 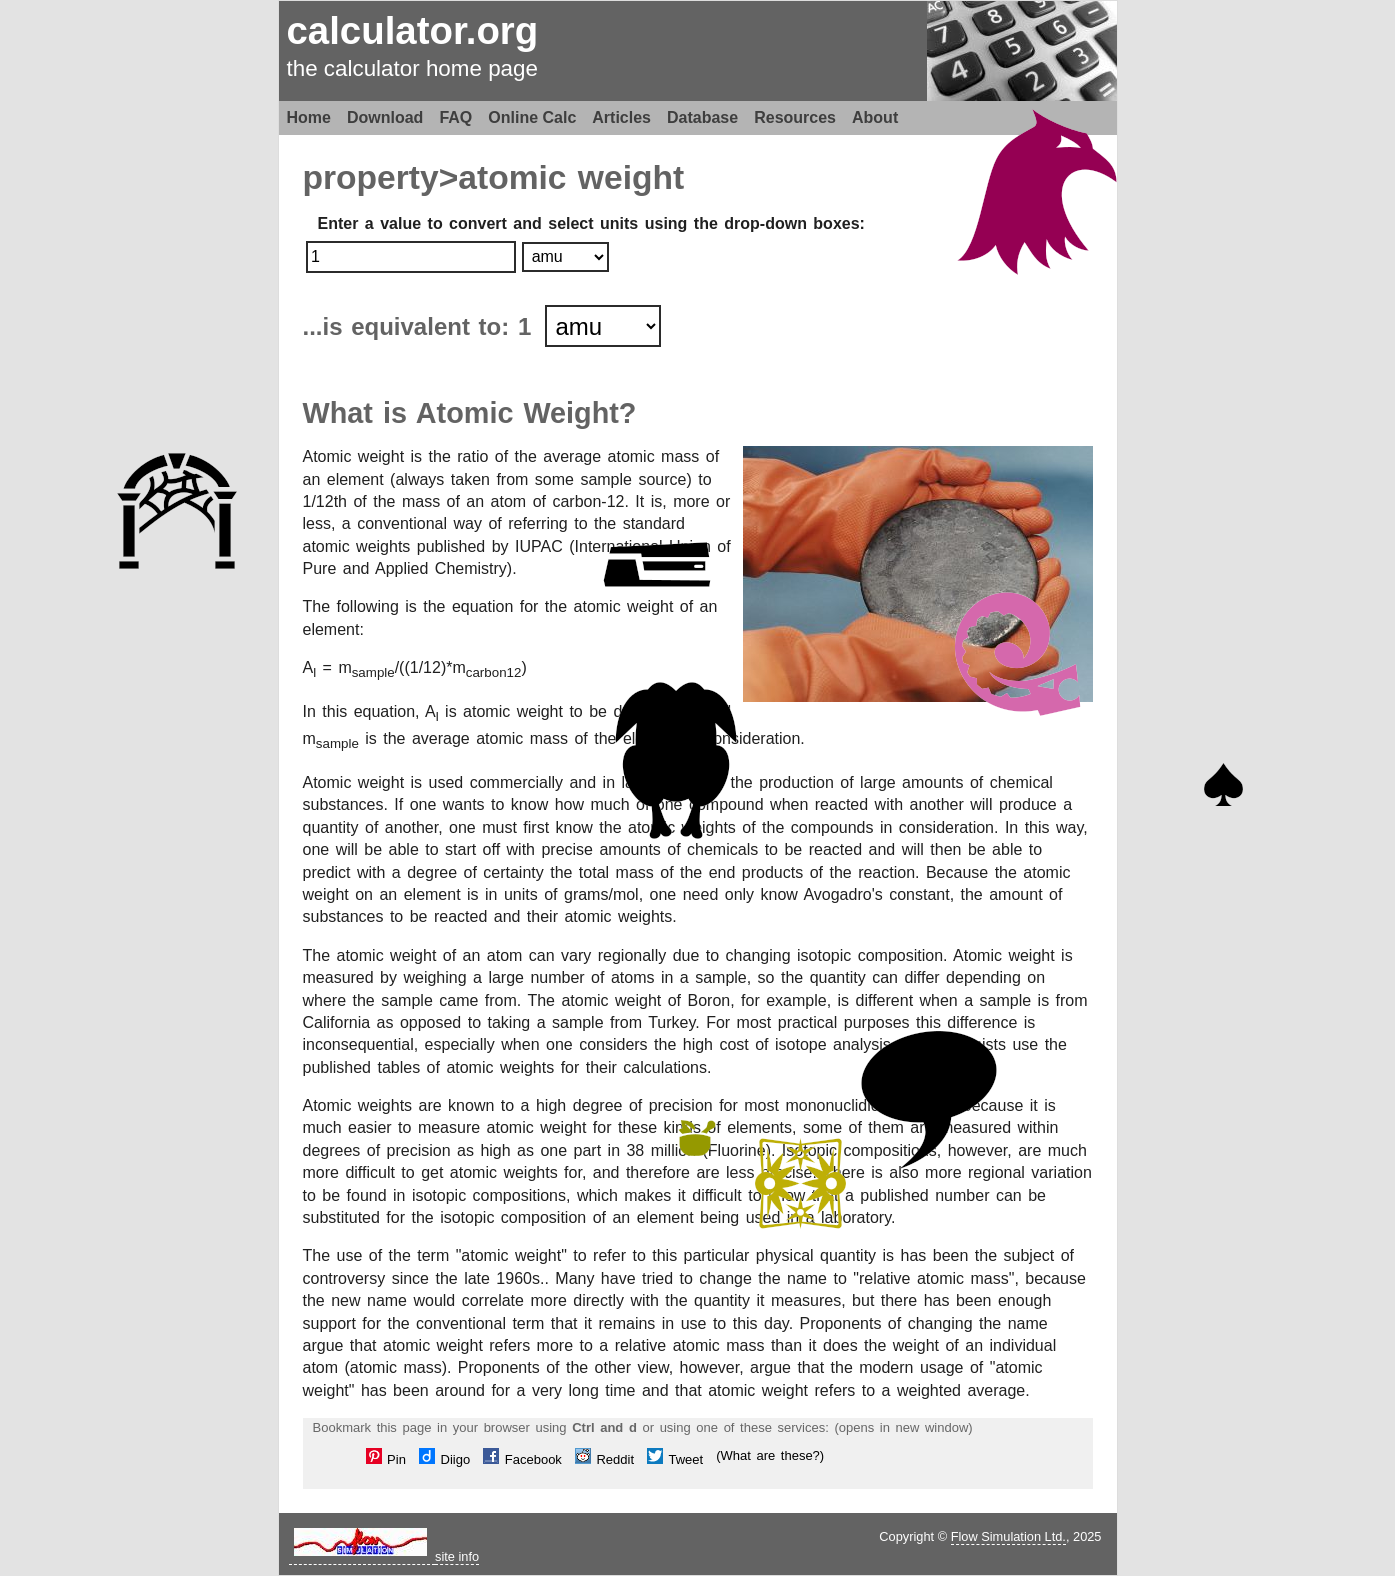 I want to click on access the potion crafting menu, so click(x=697, y=1138).